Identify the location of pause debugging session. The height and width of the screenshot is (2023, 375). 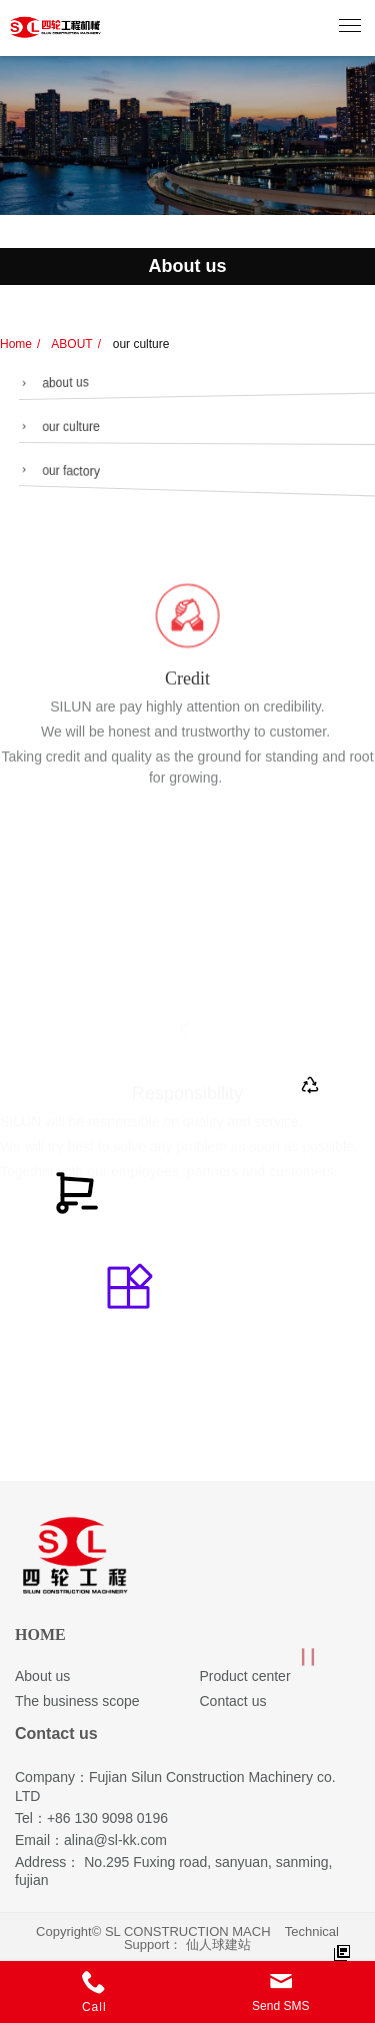
(308, 1657).